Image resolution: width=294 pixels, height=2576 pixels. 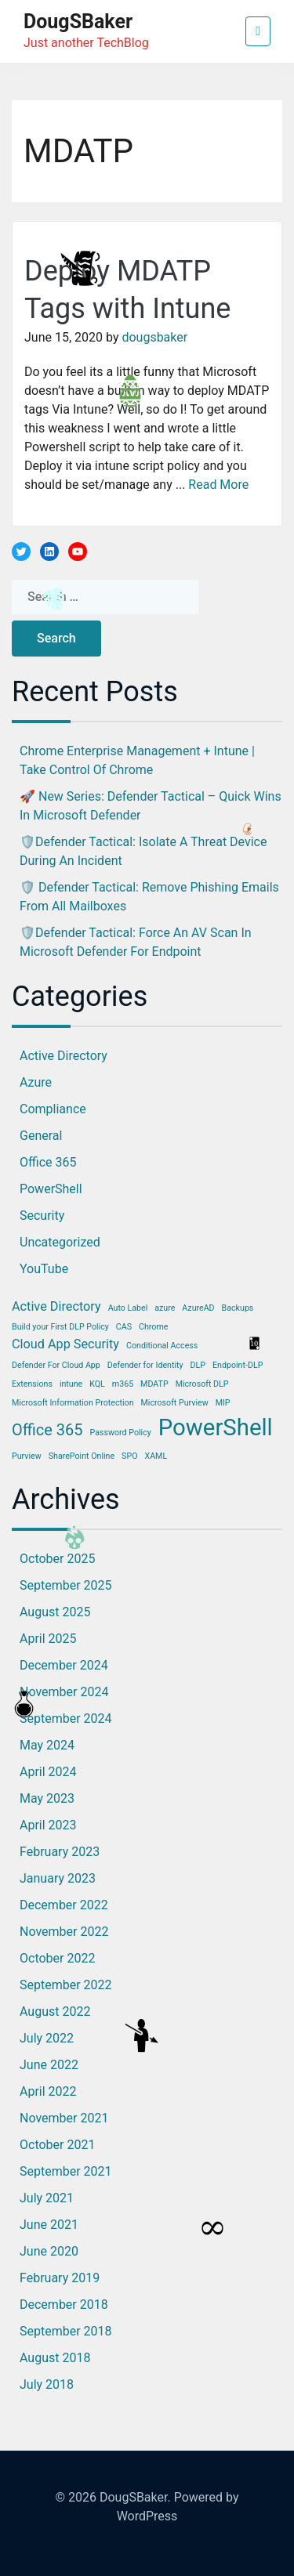 I want to click on access the alchemy or crafting menu, so click(x=24, y=1704).